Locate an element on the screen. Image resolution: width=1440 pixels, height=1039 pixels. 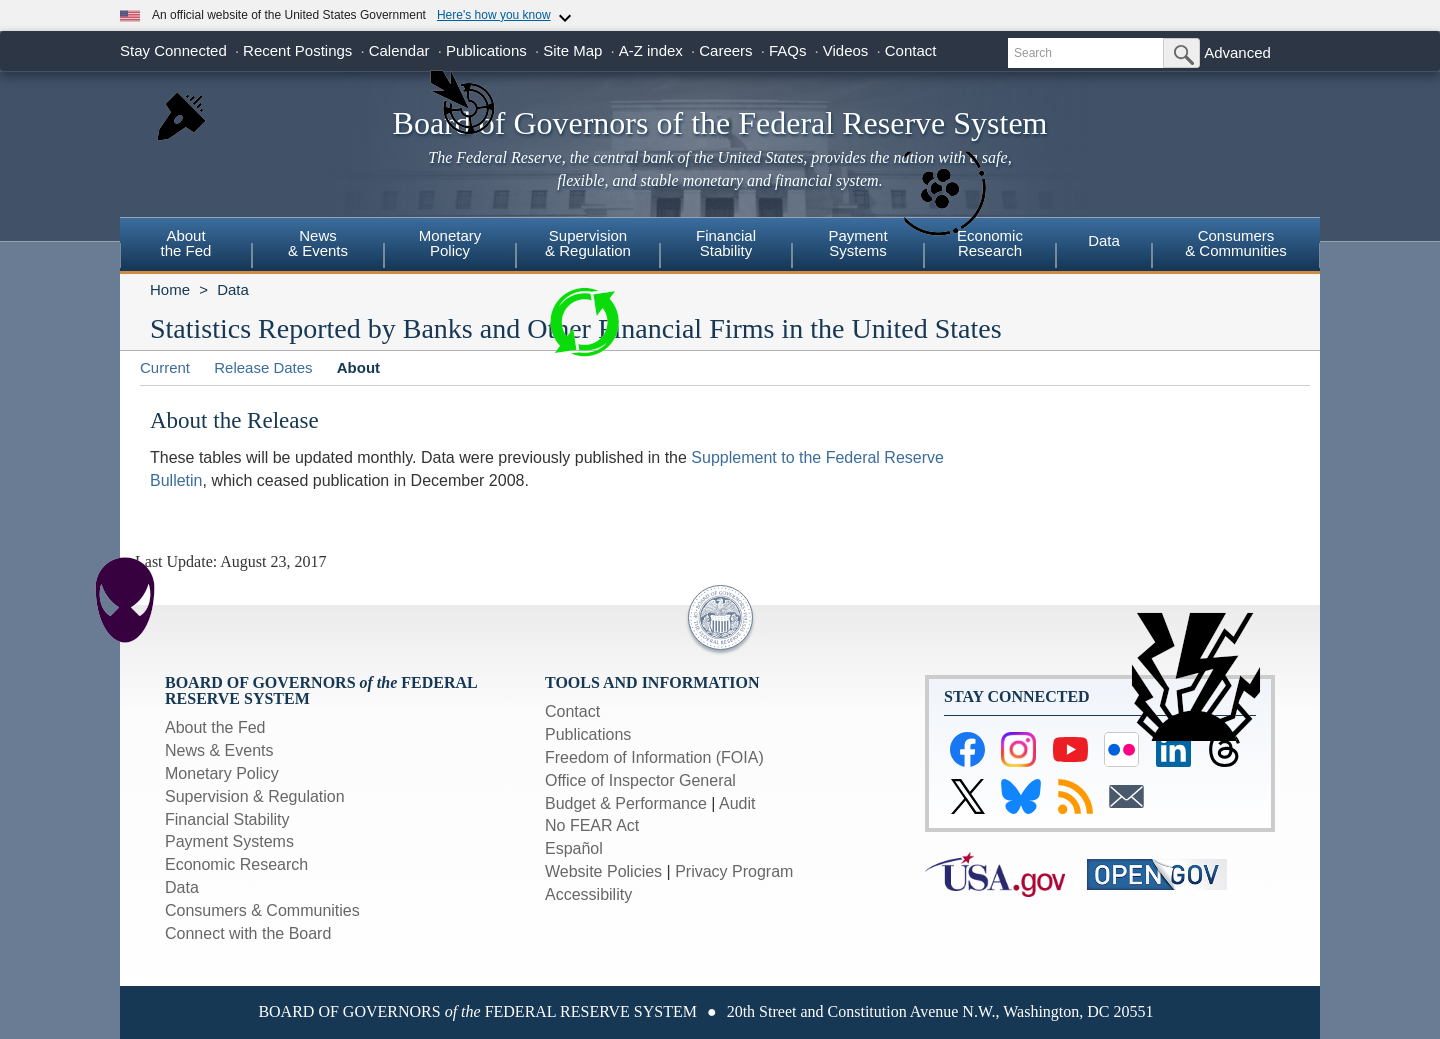
indicates energy discharge or power dispersal is located at coordinates (1196, 677).